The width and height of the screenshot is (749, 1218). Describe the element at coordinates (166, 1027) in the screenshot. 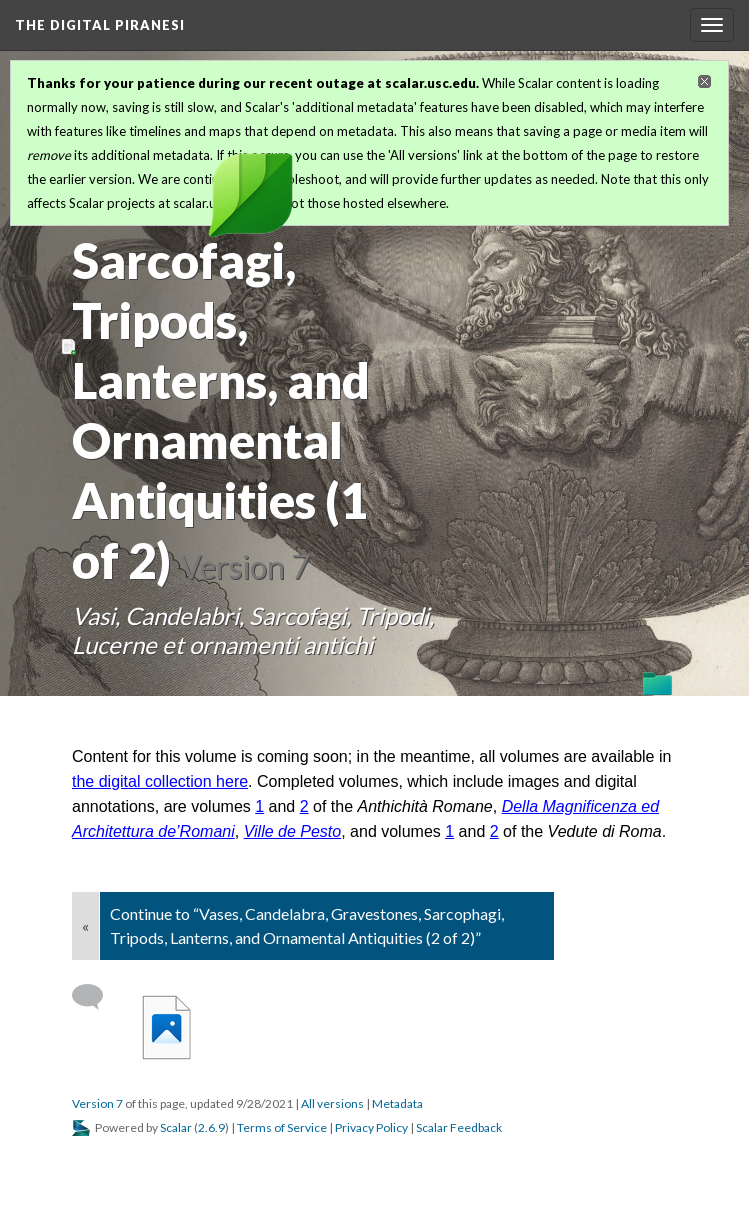

I see `open an image file` at that location.